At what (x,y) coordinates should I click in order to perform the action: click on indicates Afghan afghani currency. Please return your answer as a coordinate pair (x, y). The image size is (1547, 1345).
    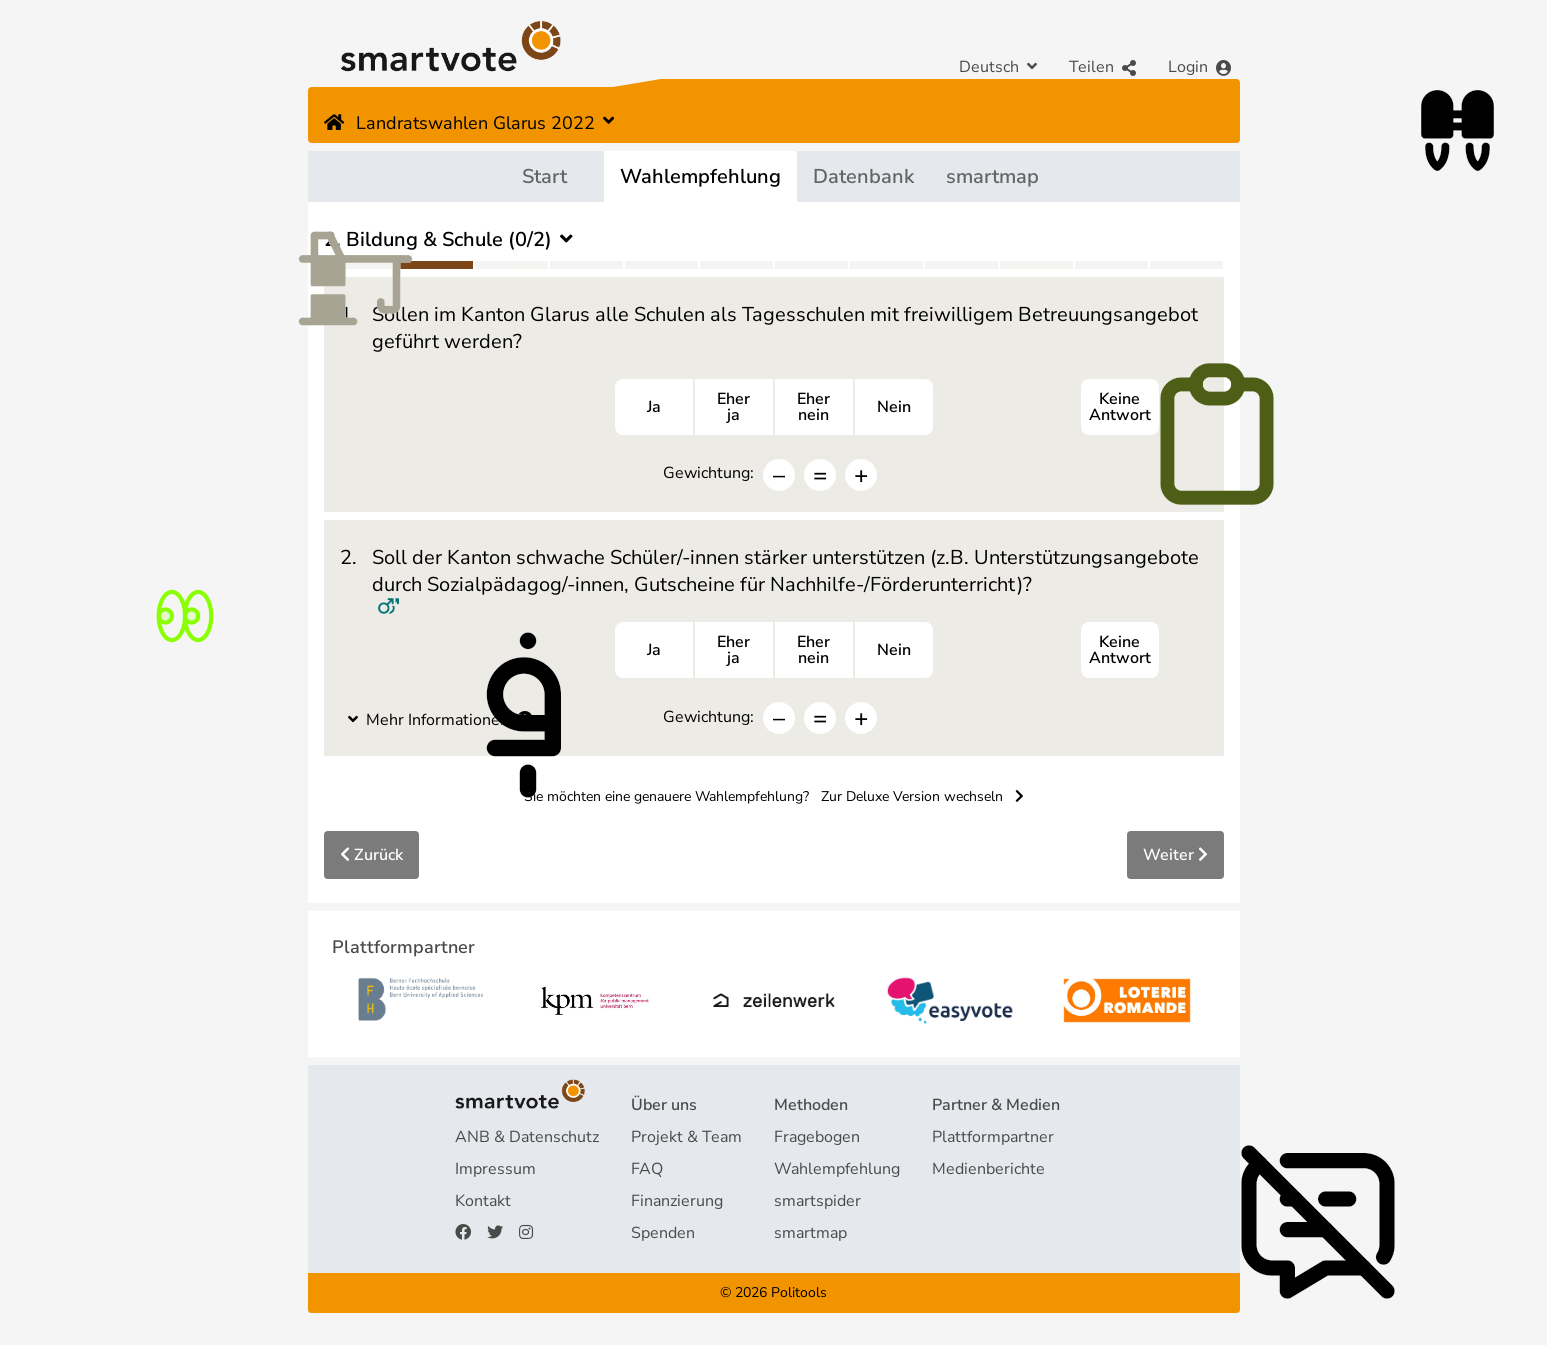
    Looking at the image, I should click on (528, 715).